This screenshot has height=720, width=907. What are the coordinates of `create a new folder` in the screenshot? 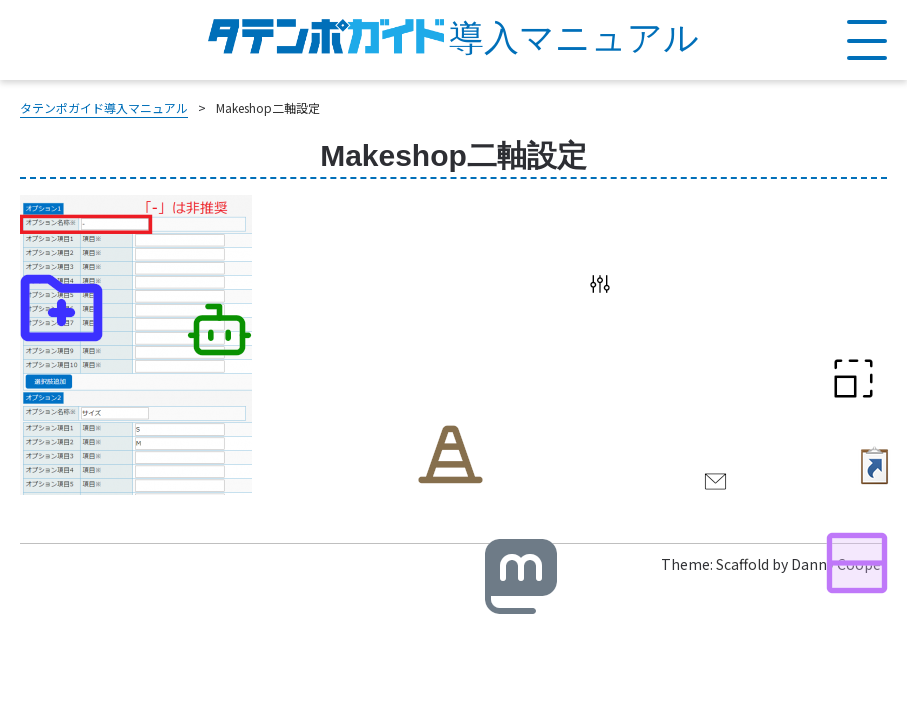 It's located at (61, 306).